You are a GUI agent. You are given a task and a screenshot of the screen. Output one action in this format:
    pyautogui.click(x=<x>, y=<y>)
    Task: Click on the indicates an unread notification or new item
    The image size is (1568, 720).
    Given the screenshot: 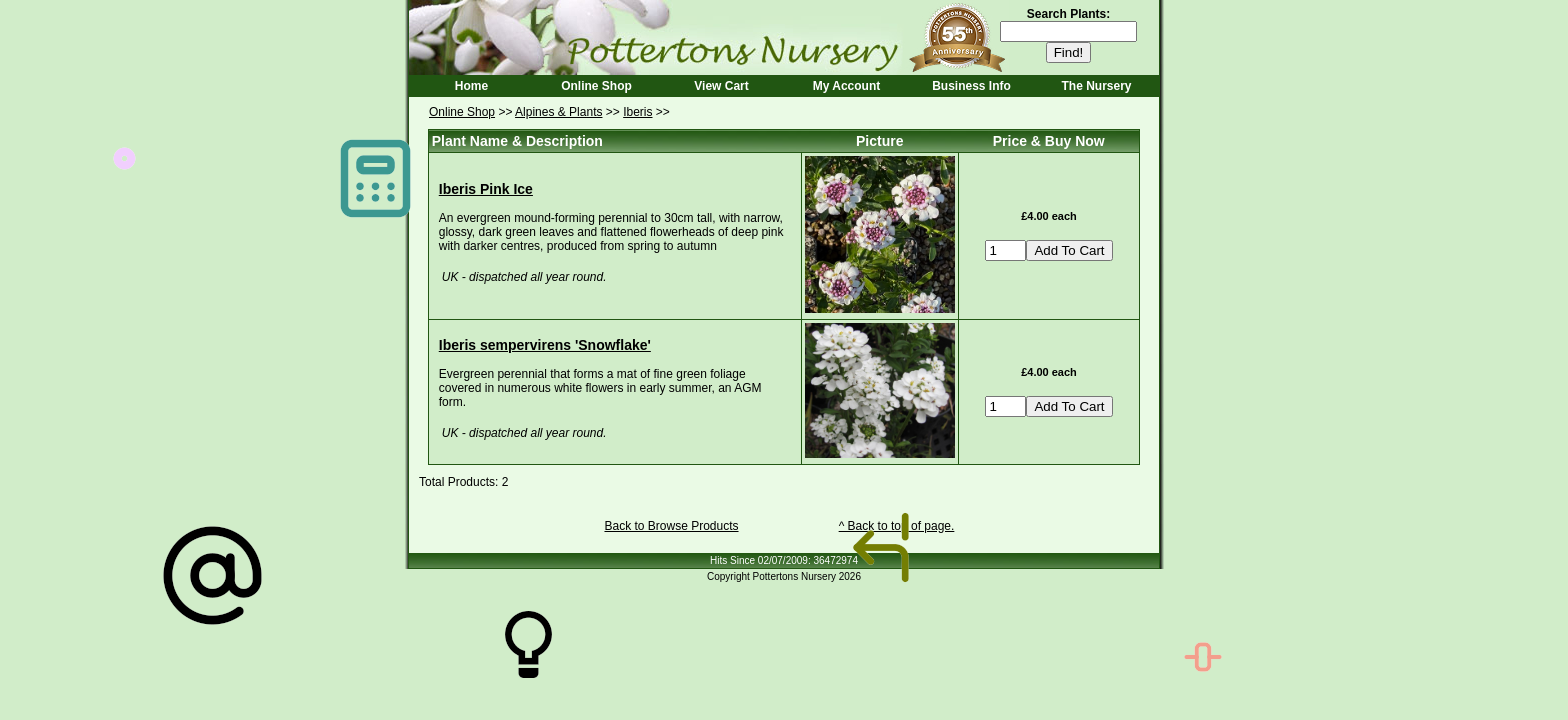 What is the action you would take?
    pyautogui.click(x=124, y=158)
    